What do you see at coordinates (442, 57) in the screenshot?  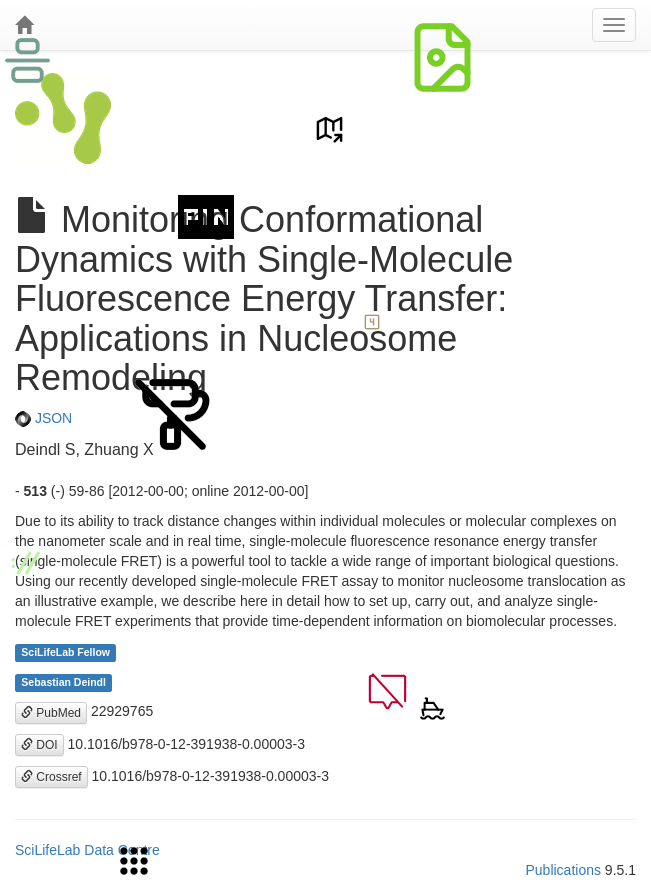 I see `view image file` at bounding box center [442, 57].